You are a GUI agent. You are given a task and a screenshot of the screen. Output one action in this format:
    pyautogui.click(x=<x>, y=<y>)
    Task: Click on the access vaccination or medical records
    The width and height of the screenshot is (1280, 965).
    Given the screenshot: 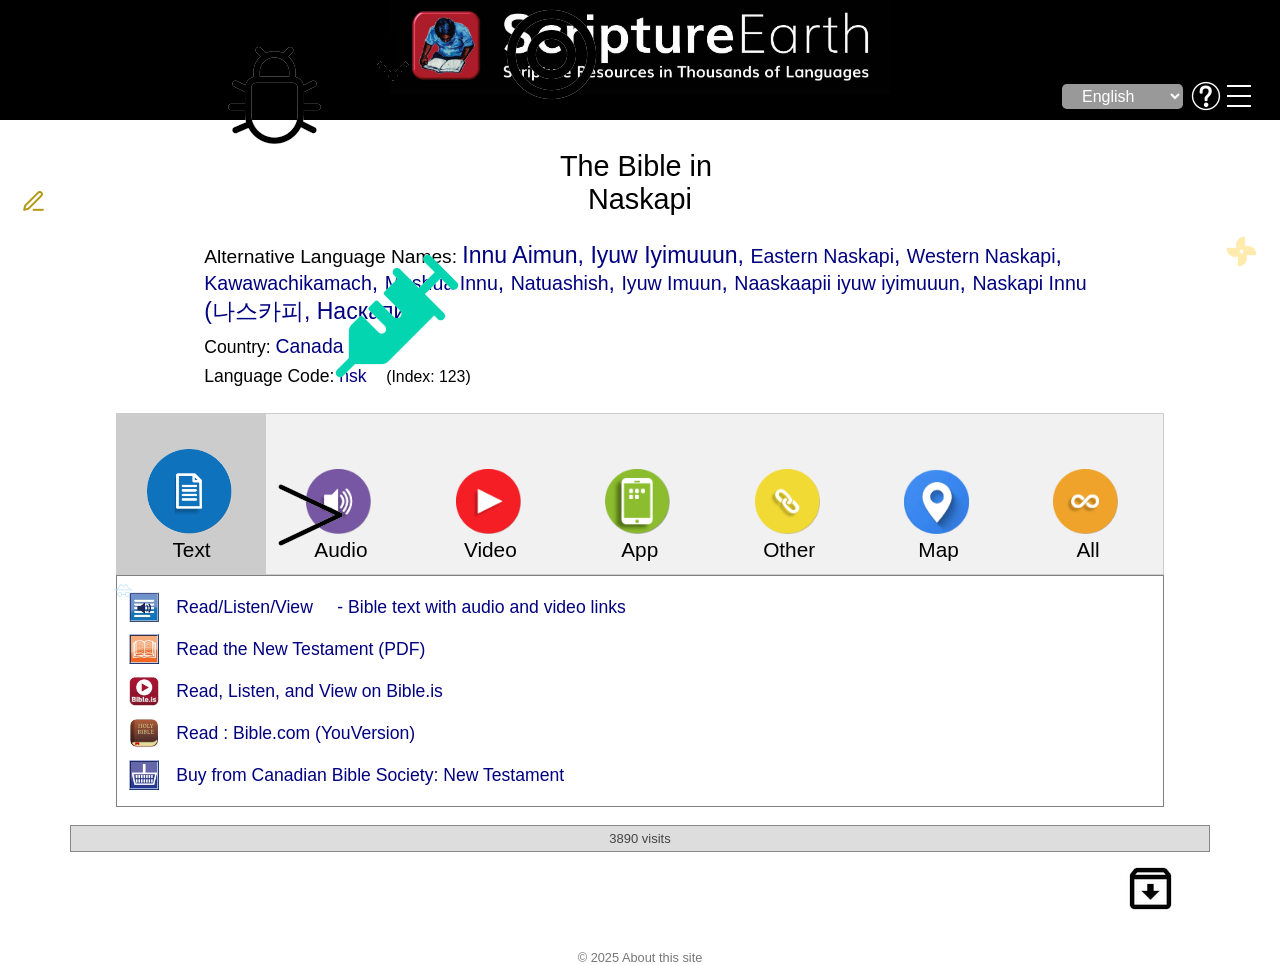 What is the action you would take?
    pyautogui.click(x=397, y=316)
    